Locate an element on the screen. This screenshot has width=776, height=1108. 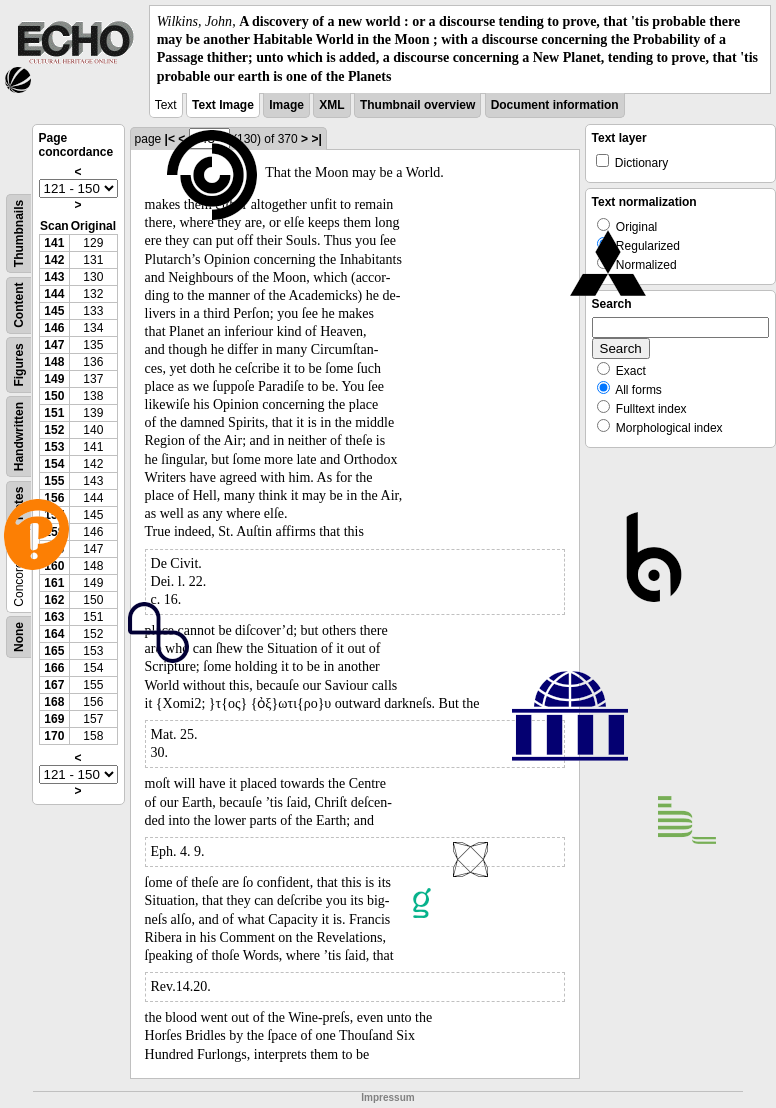
sat.1 german television network logo is located at coordinates (18, 80).